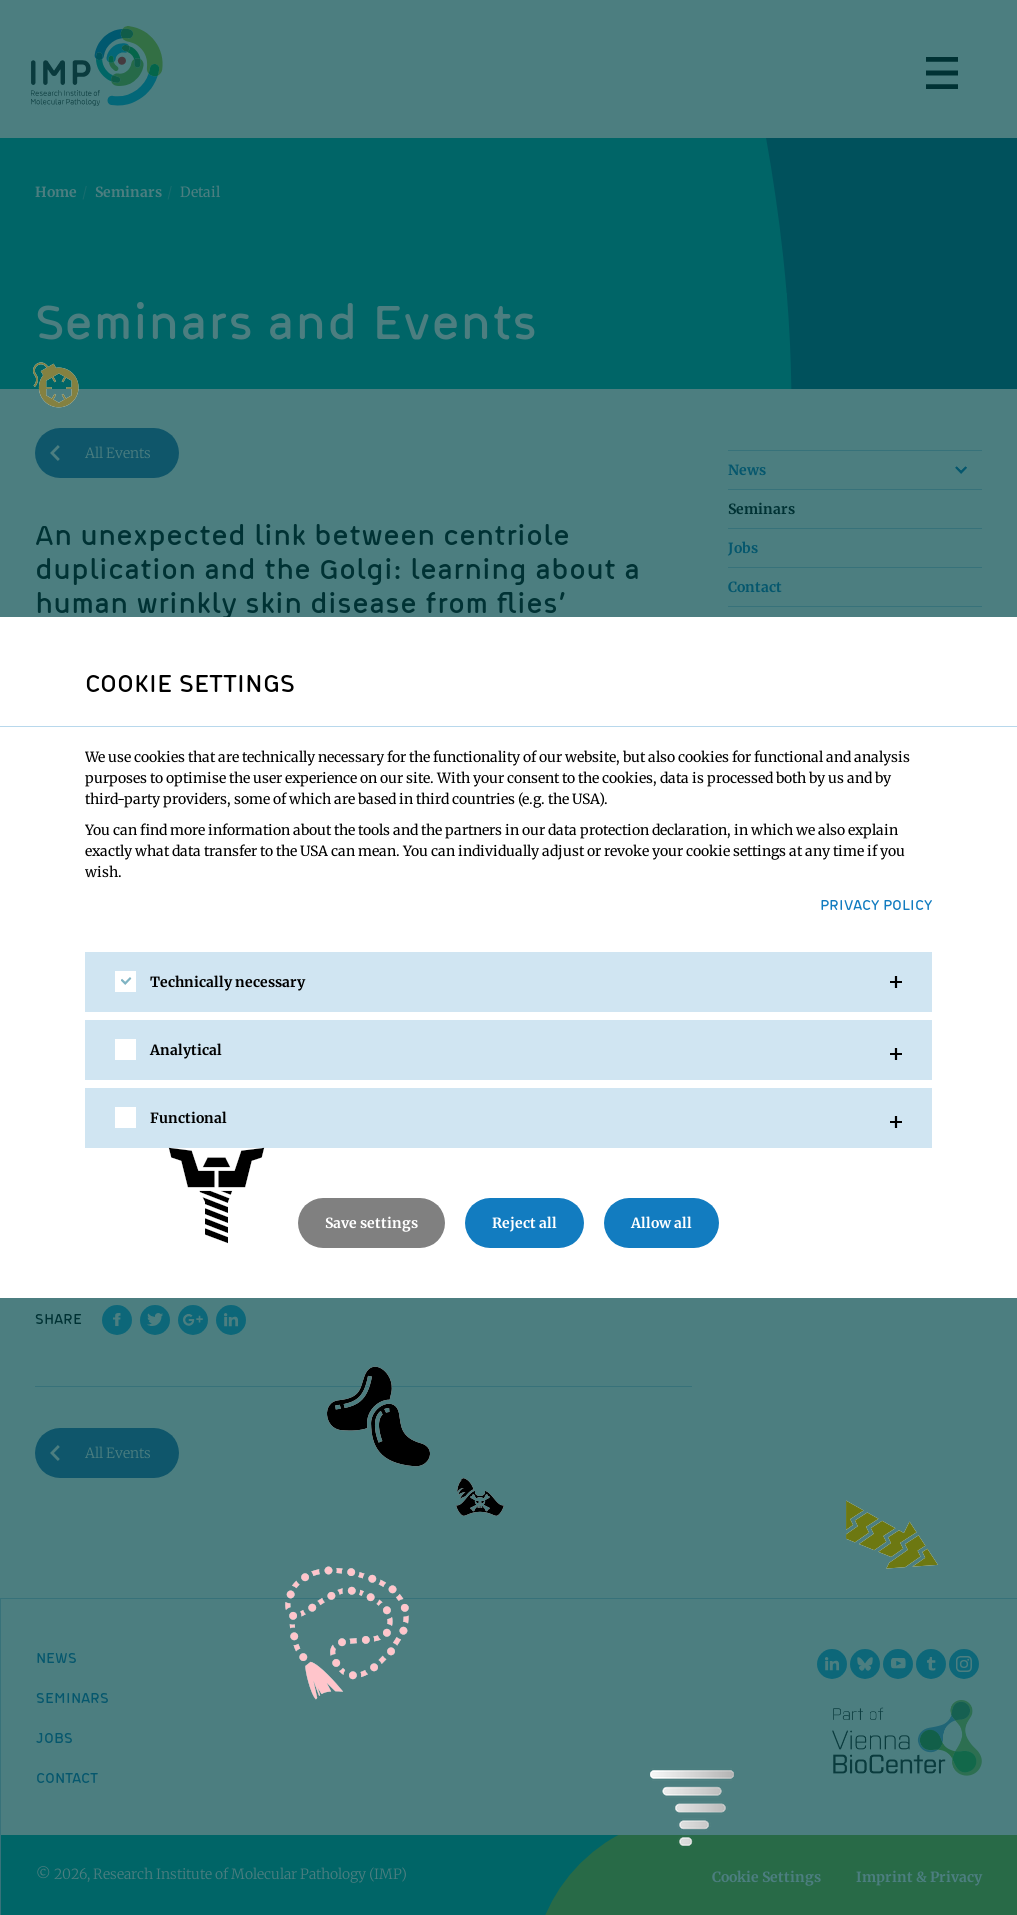 Image resolution: width=1017 pixels, height=1915 pixels. What do you see at coordinates (56, 385) in the screenshot?
I see `activate ice bomb ability or weapon` at bounding box center [56, 385].